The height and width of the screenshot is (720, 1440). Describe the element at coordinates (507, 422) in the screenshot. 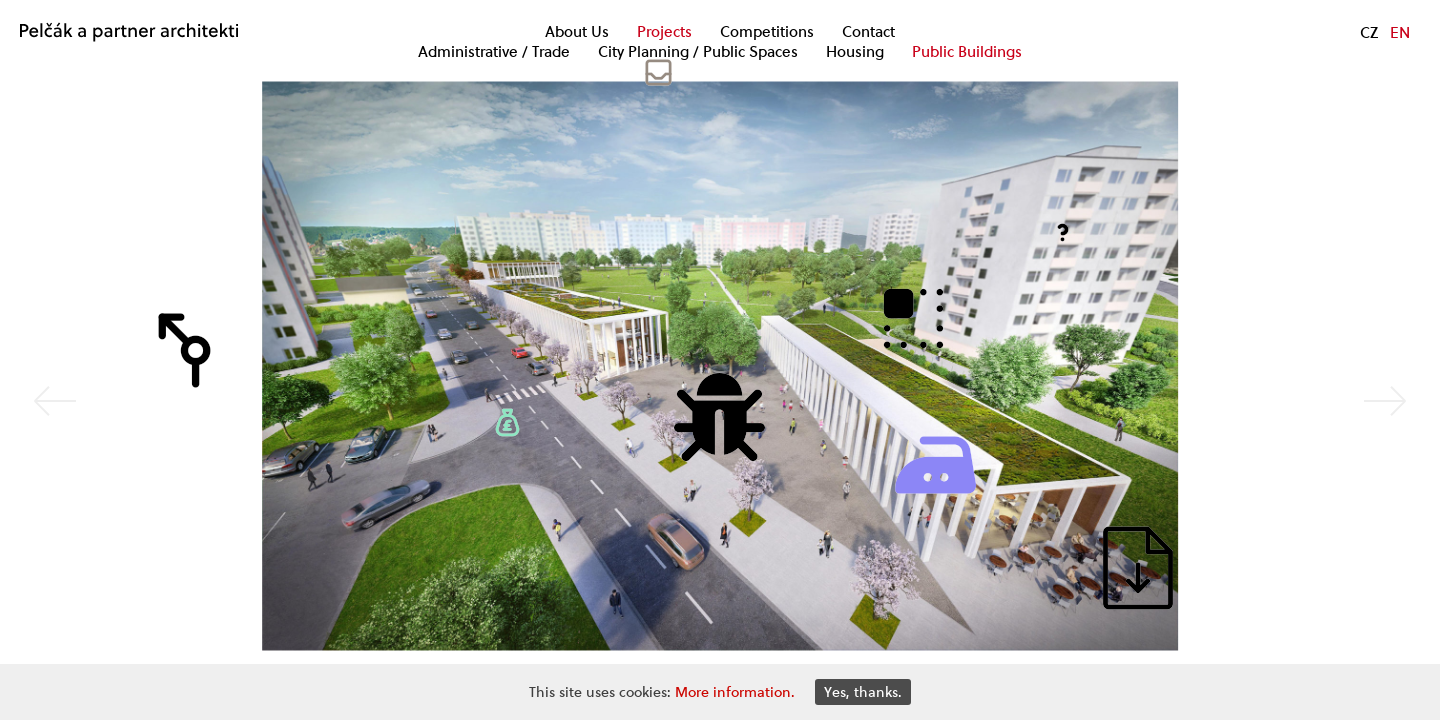

I see `view tax payment in pounds` at that location.